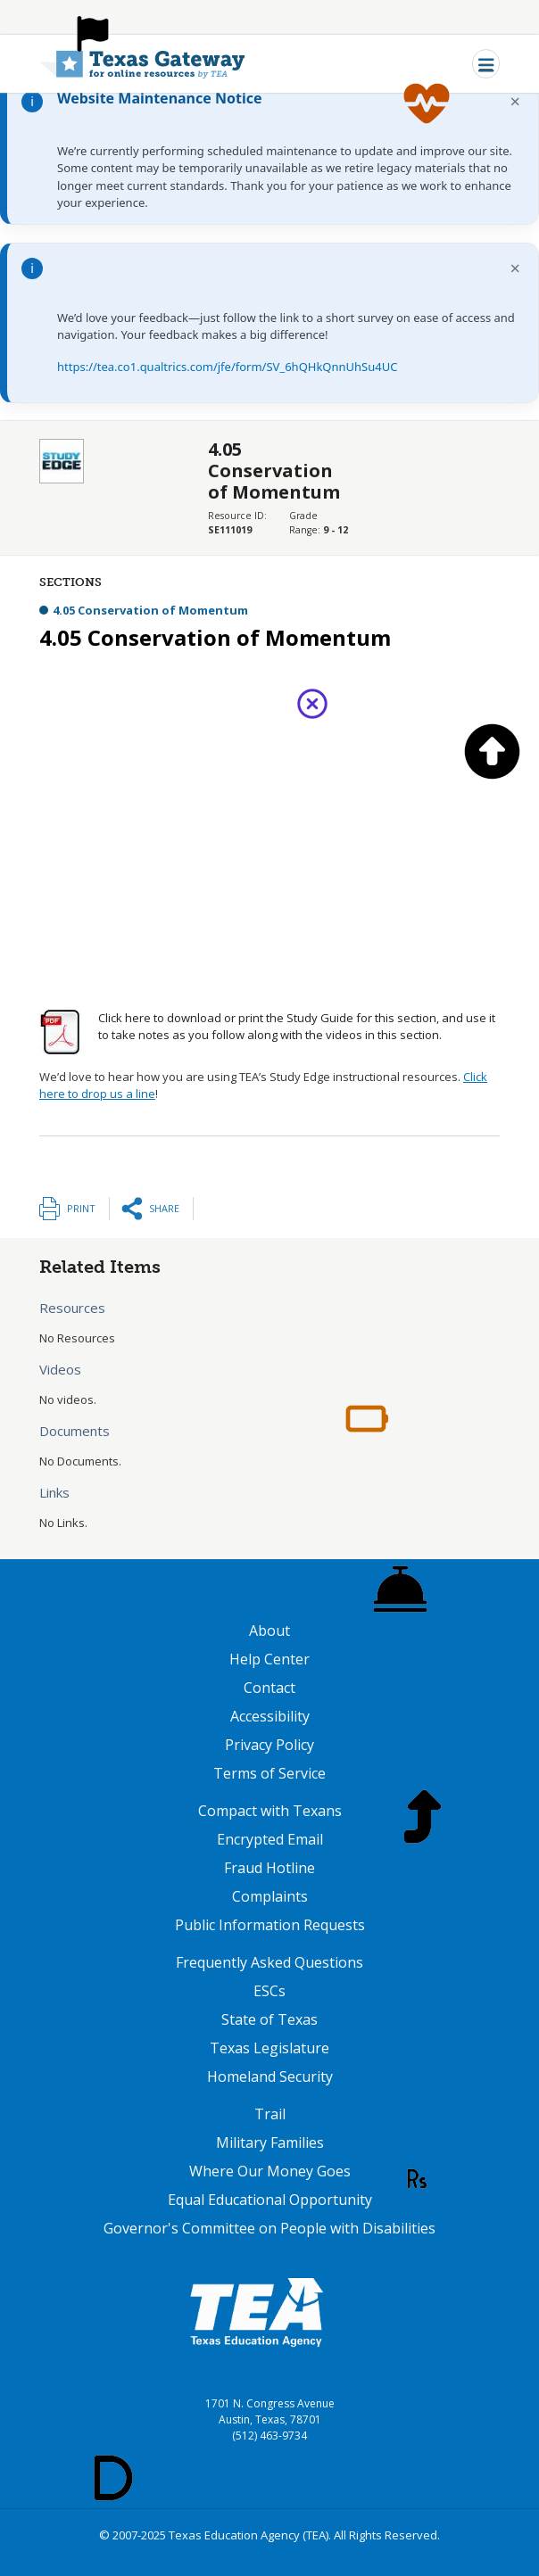 This screenshot has height=2576, width=539. I want to click on flag or report content, so click(93, 34).